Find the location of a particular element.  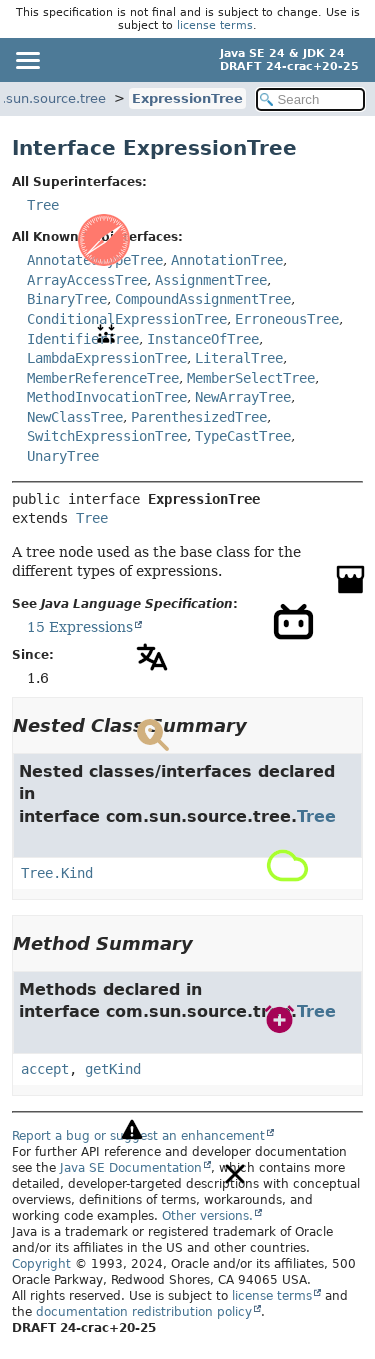

search for a location is located at coordinates (153, 735).